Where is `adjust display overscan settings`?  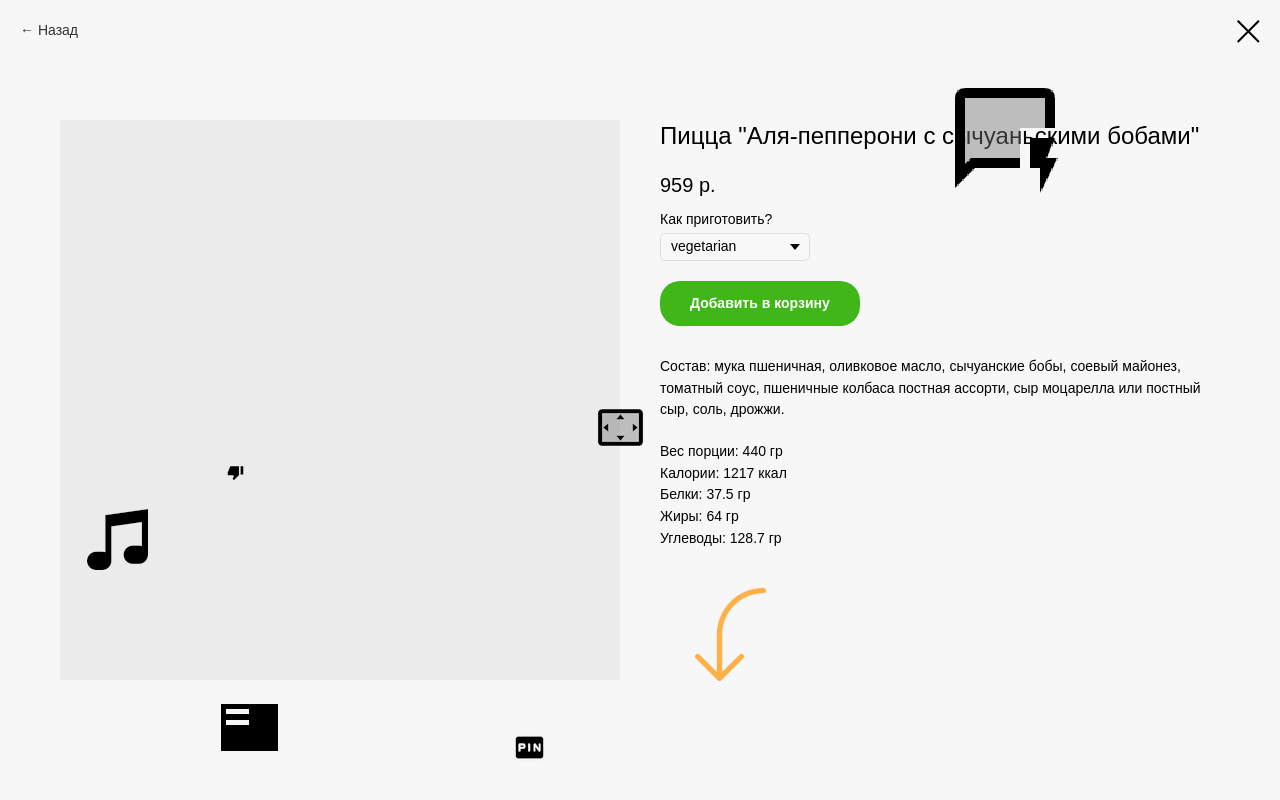
adjust display overscan settings is located at coordinates (620, 427).